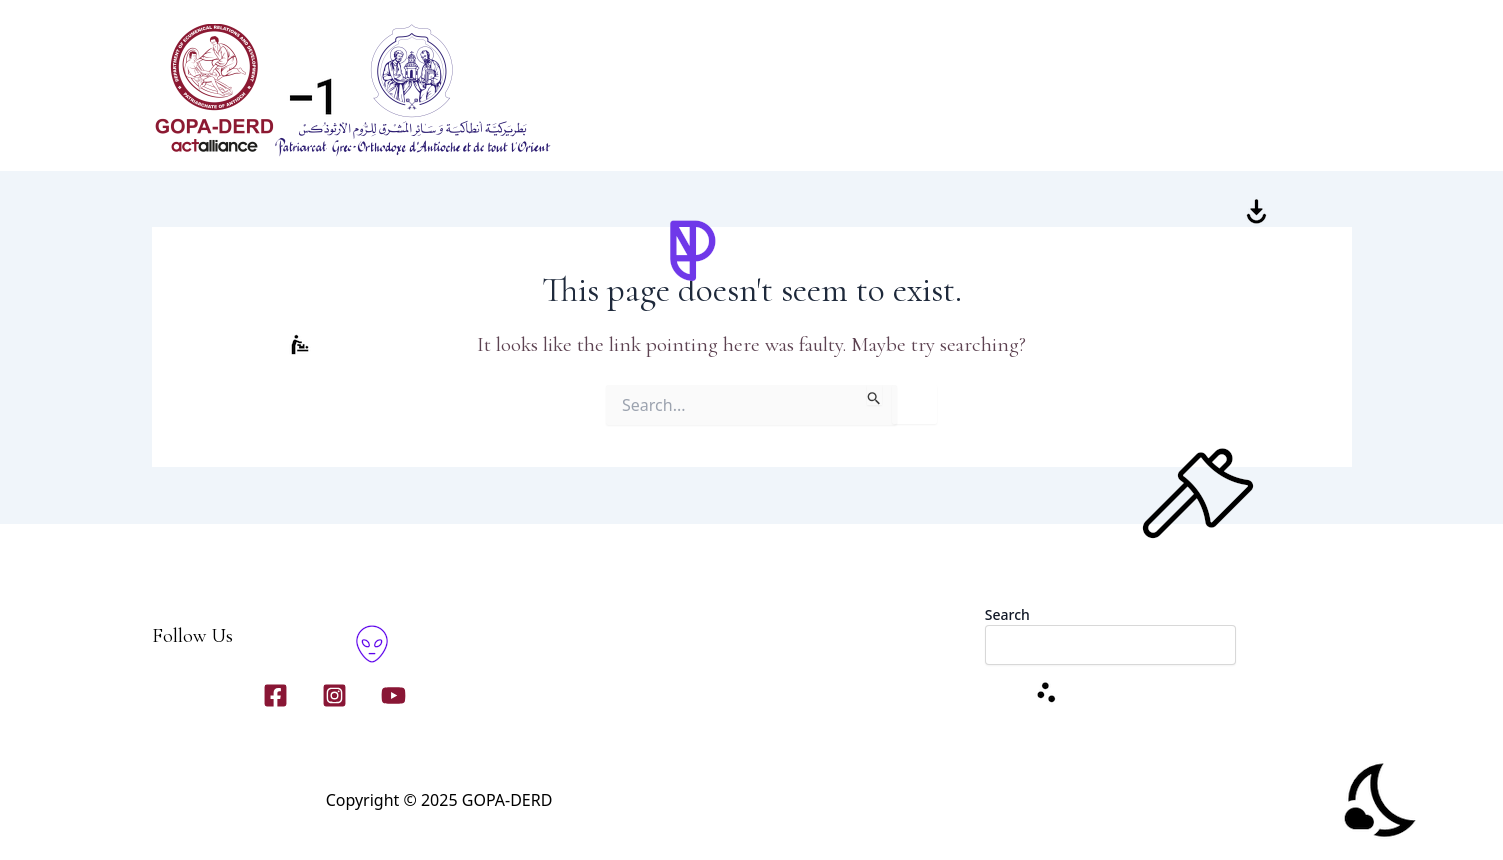  Describe the element at coordinates (372, 644) in the screenshot. I see `indicates sci-fi or extraterrestrial content` at that location.